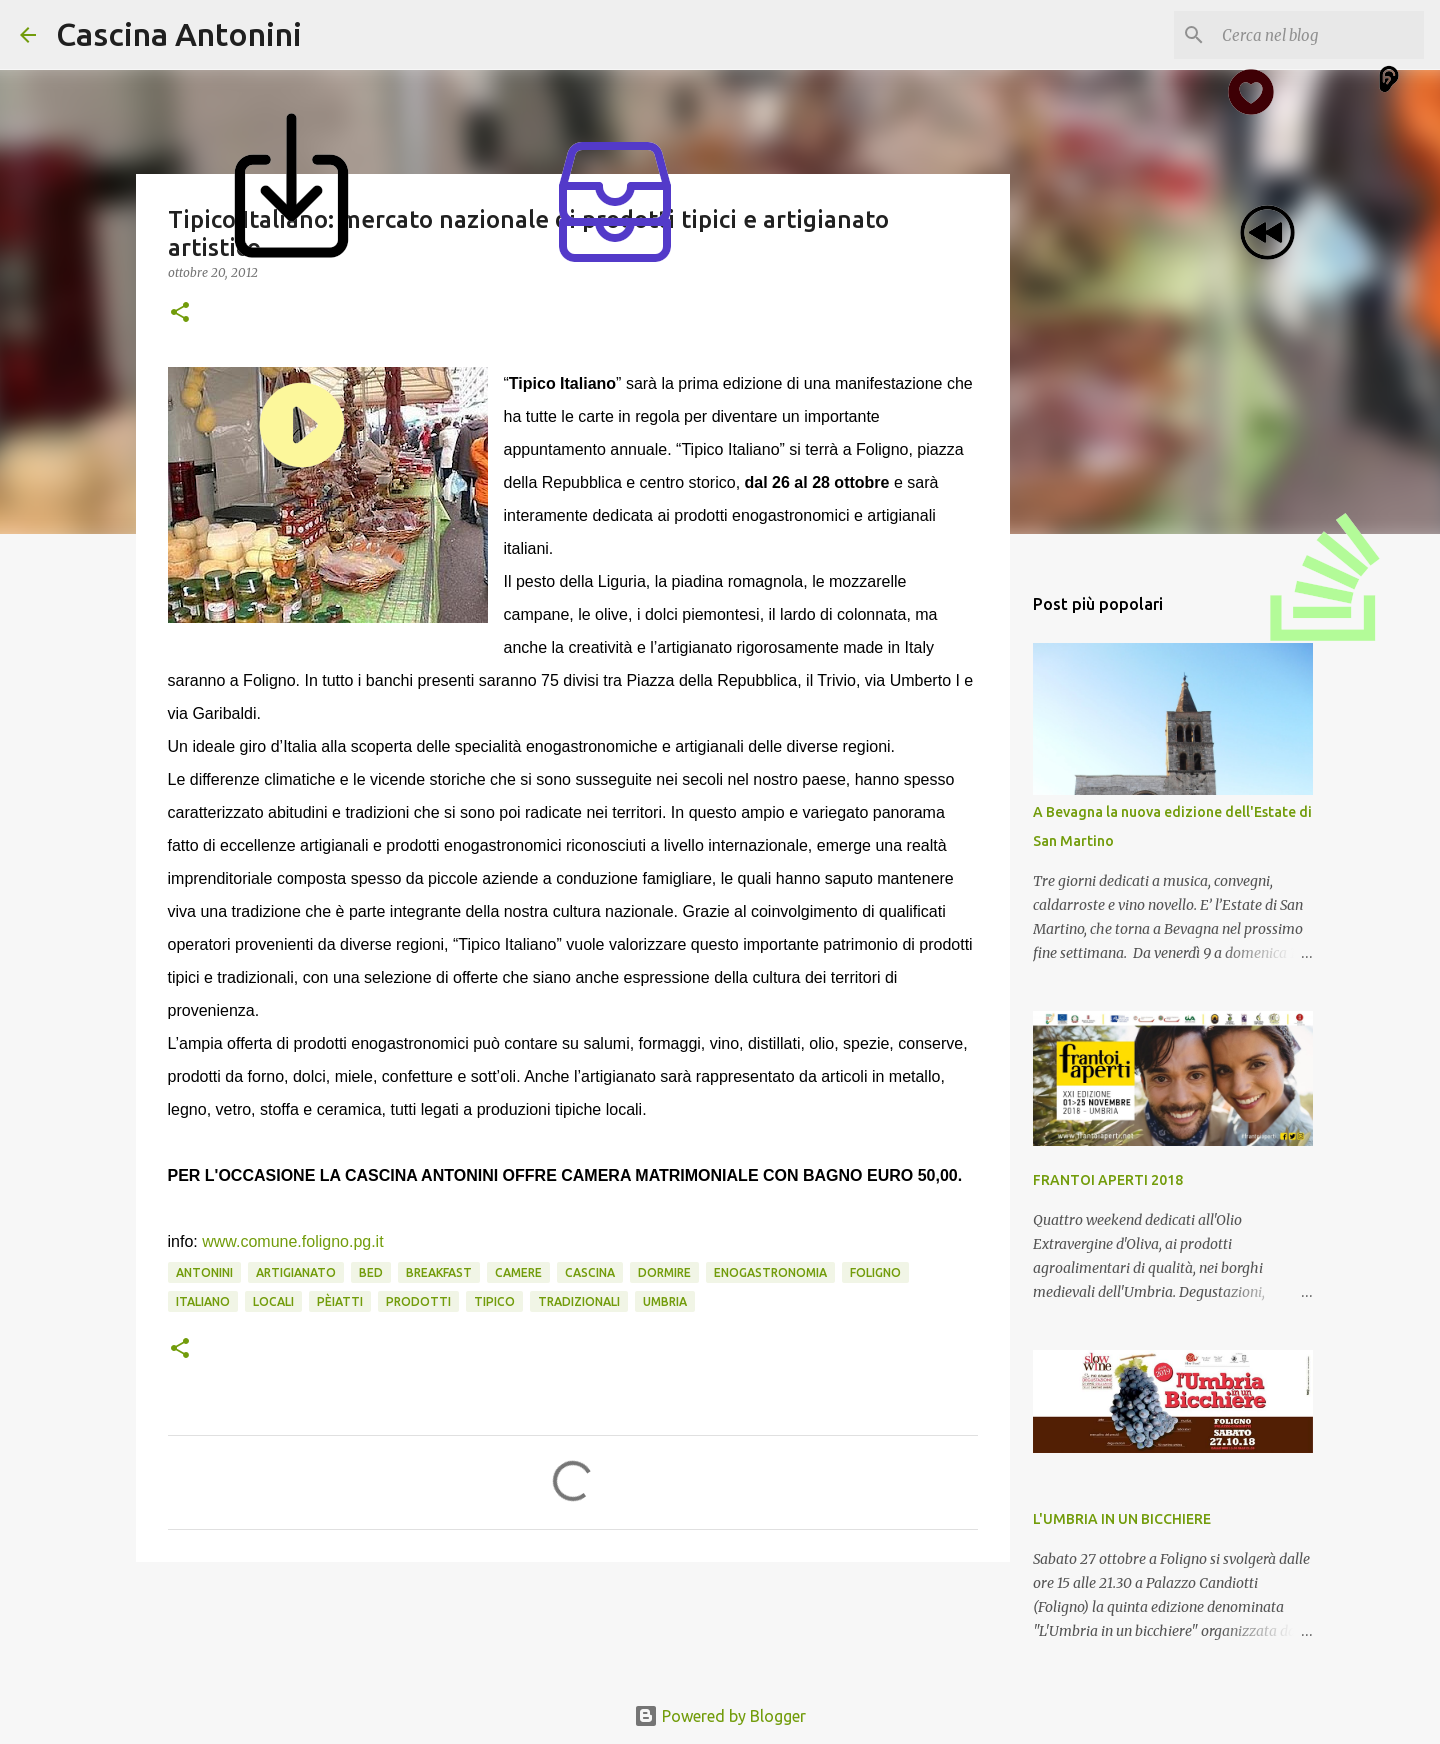 This screenshot has width=1440, height=1744. Describe the element at coordinates (1389, 79) in the screenshot. I see `adjust audio or hearing accessibility settings` at that location.